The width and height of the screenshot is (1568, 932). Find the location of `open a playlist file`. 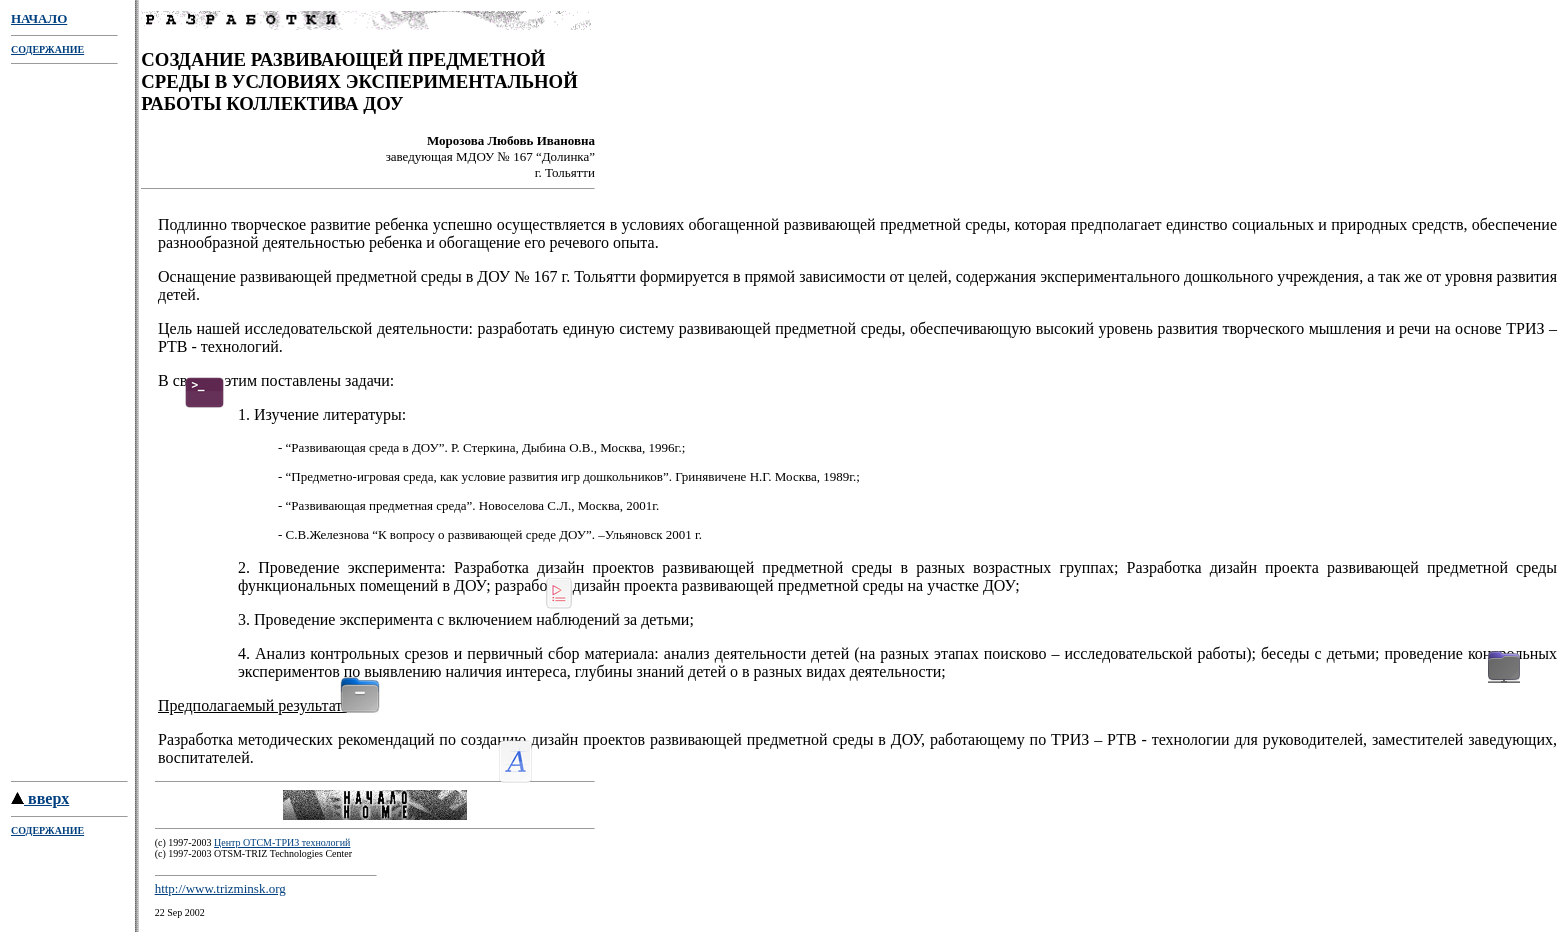

open a playlist file is located at coordinates (559, 593).